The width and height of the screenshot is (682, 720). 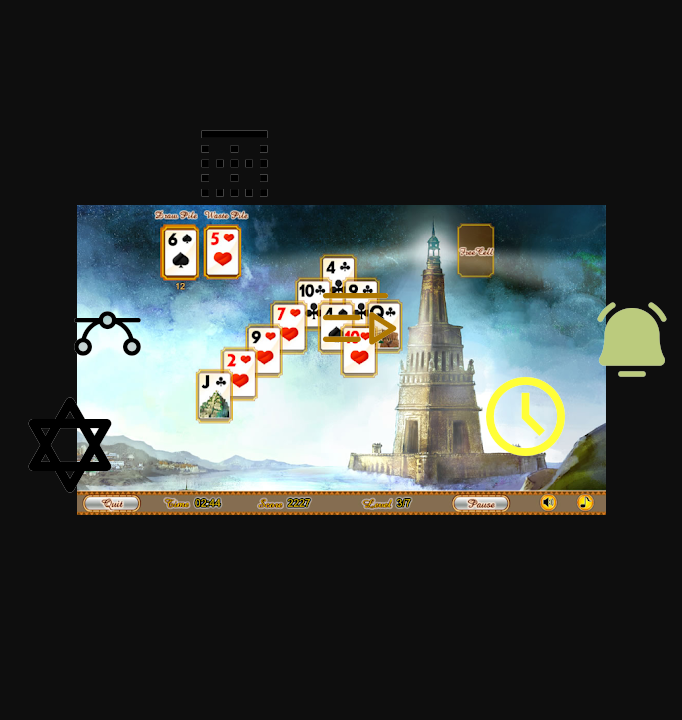 What do you see at coordinates (234, 163) in the screenshot?
I see `apply border to top edge of selection` at bounding box center [234, 163].